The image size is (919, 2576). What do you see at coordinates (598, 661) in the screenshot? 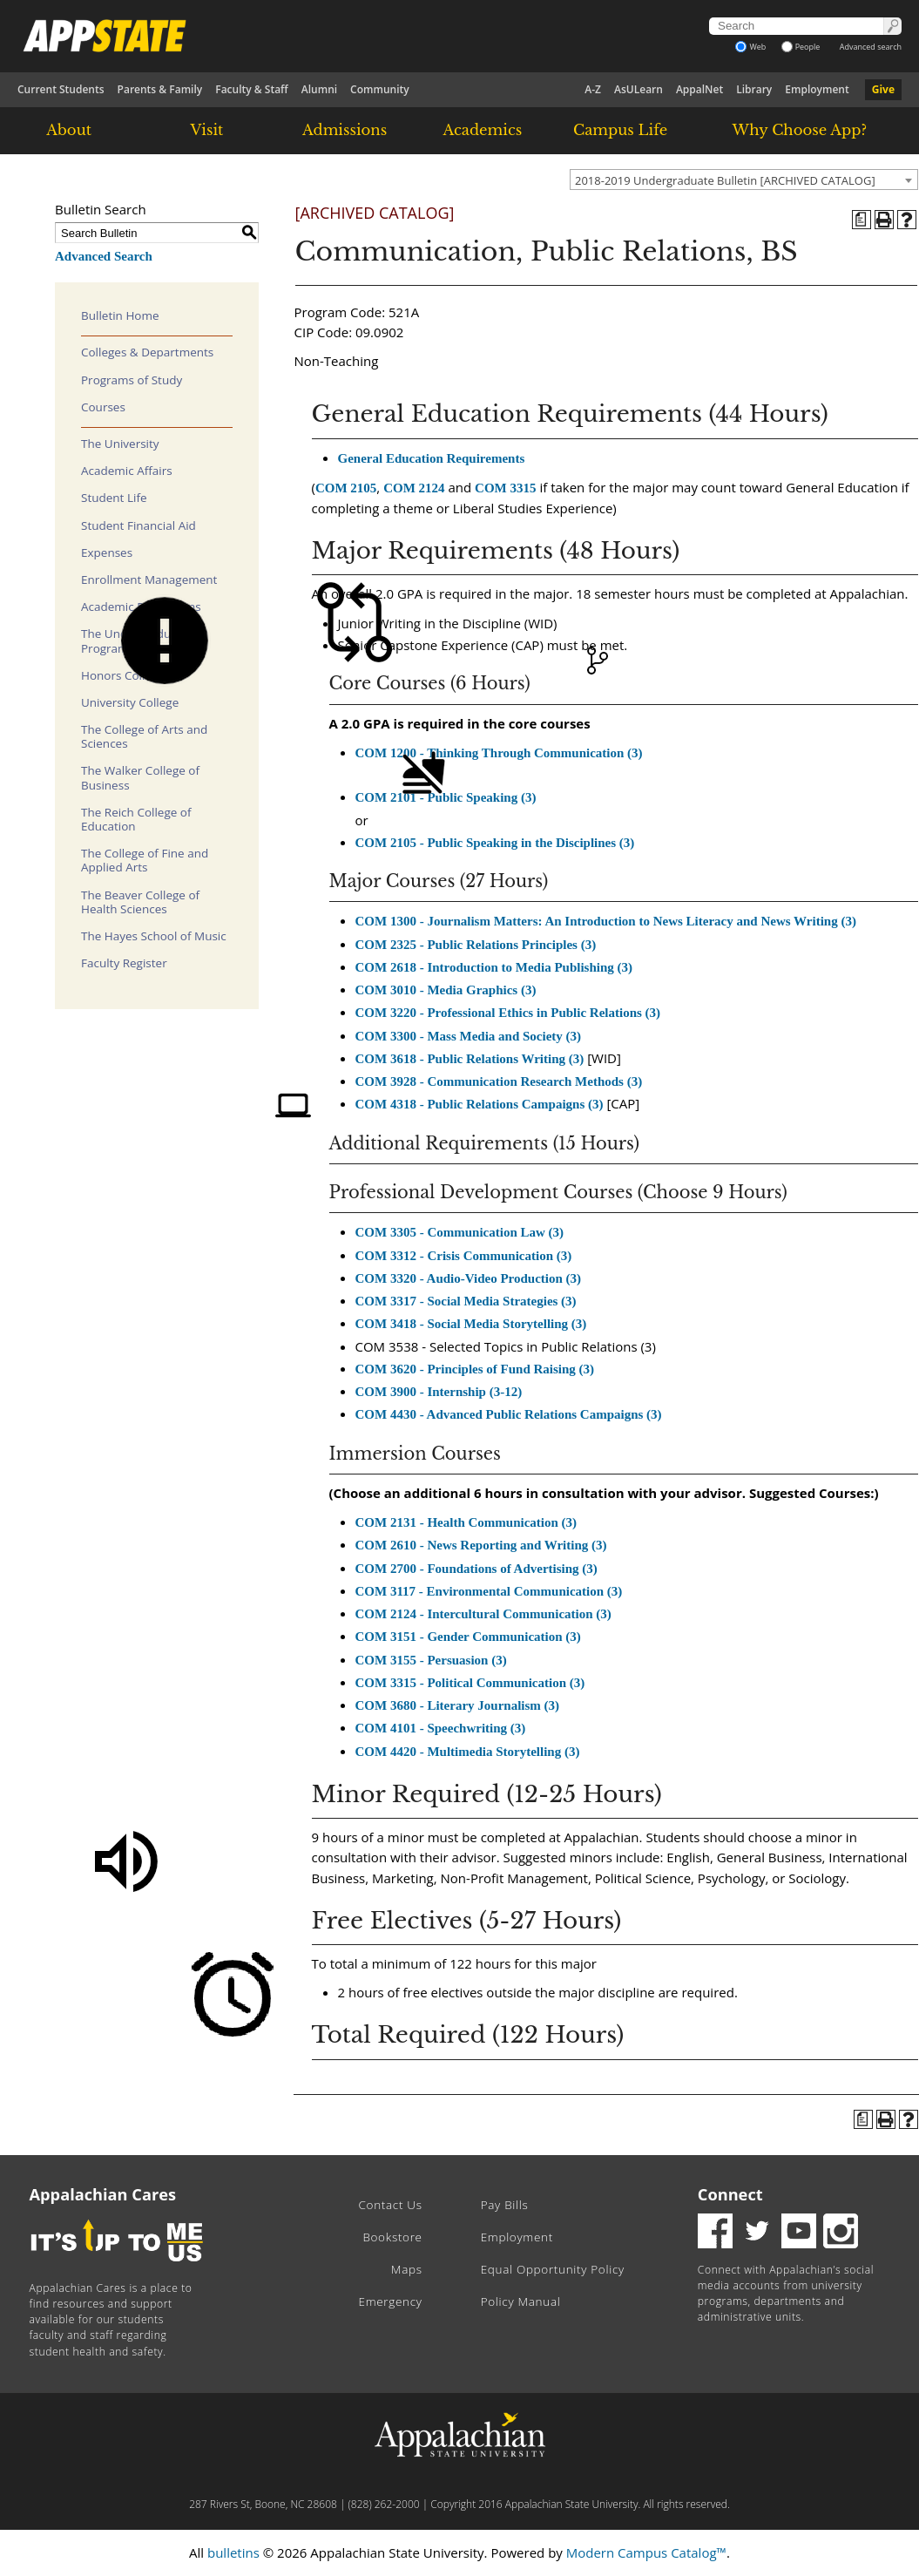
I see `access source control or version history` at bounding box center [598, 661].